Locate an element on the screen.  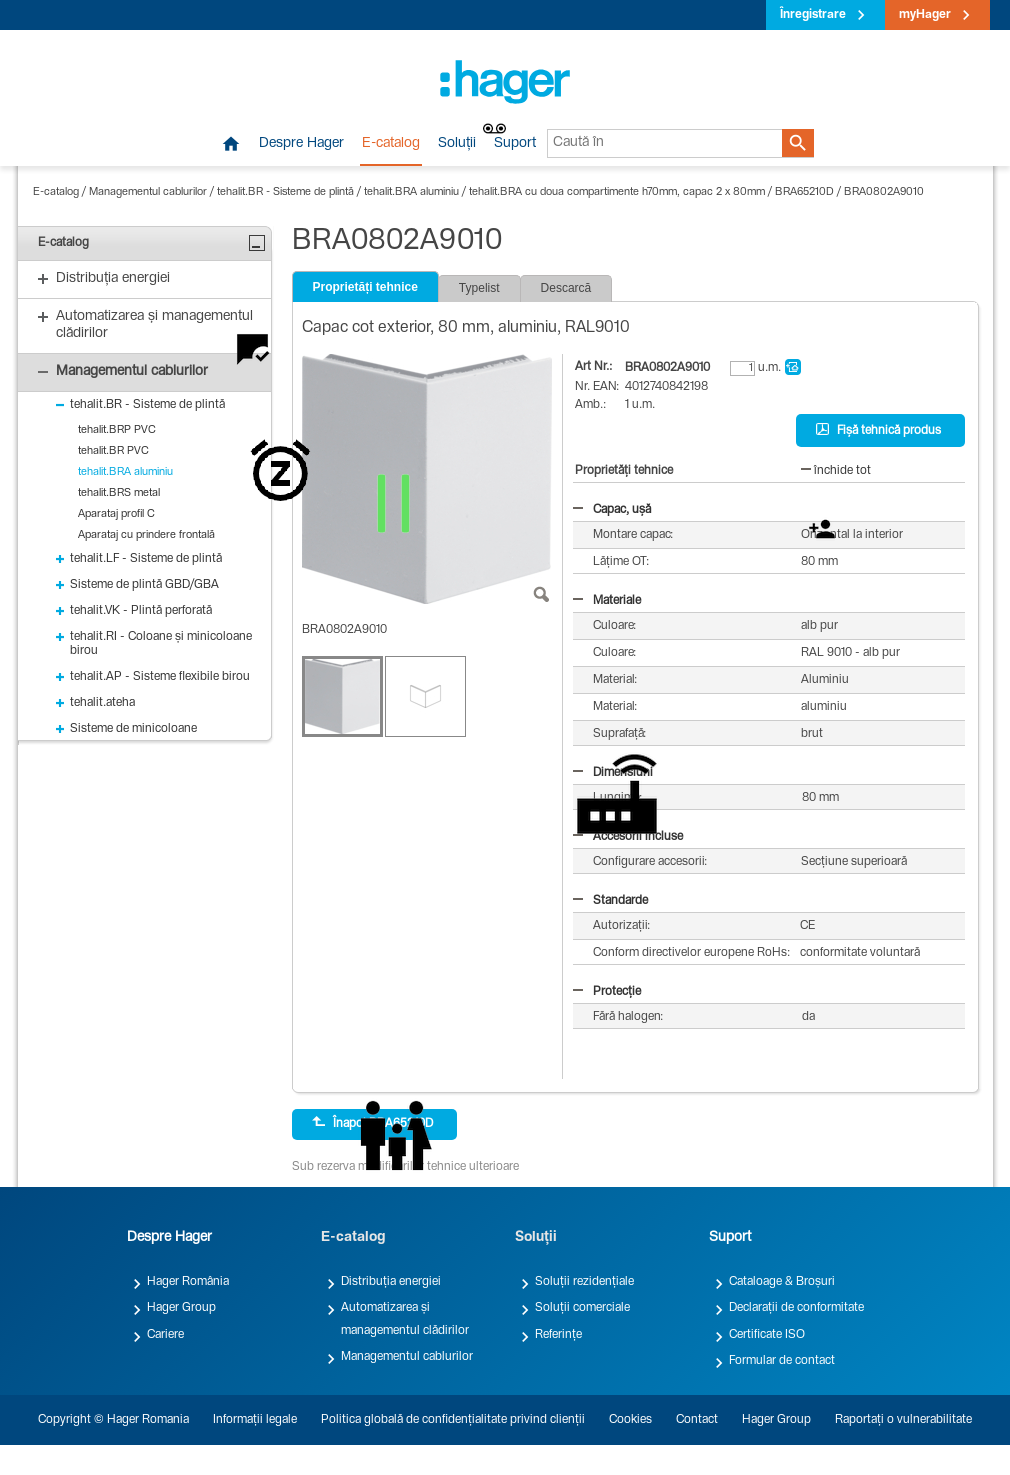
message has been read is located at coordinates (252, 349).